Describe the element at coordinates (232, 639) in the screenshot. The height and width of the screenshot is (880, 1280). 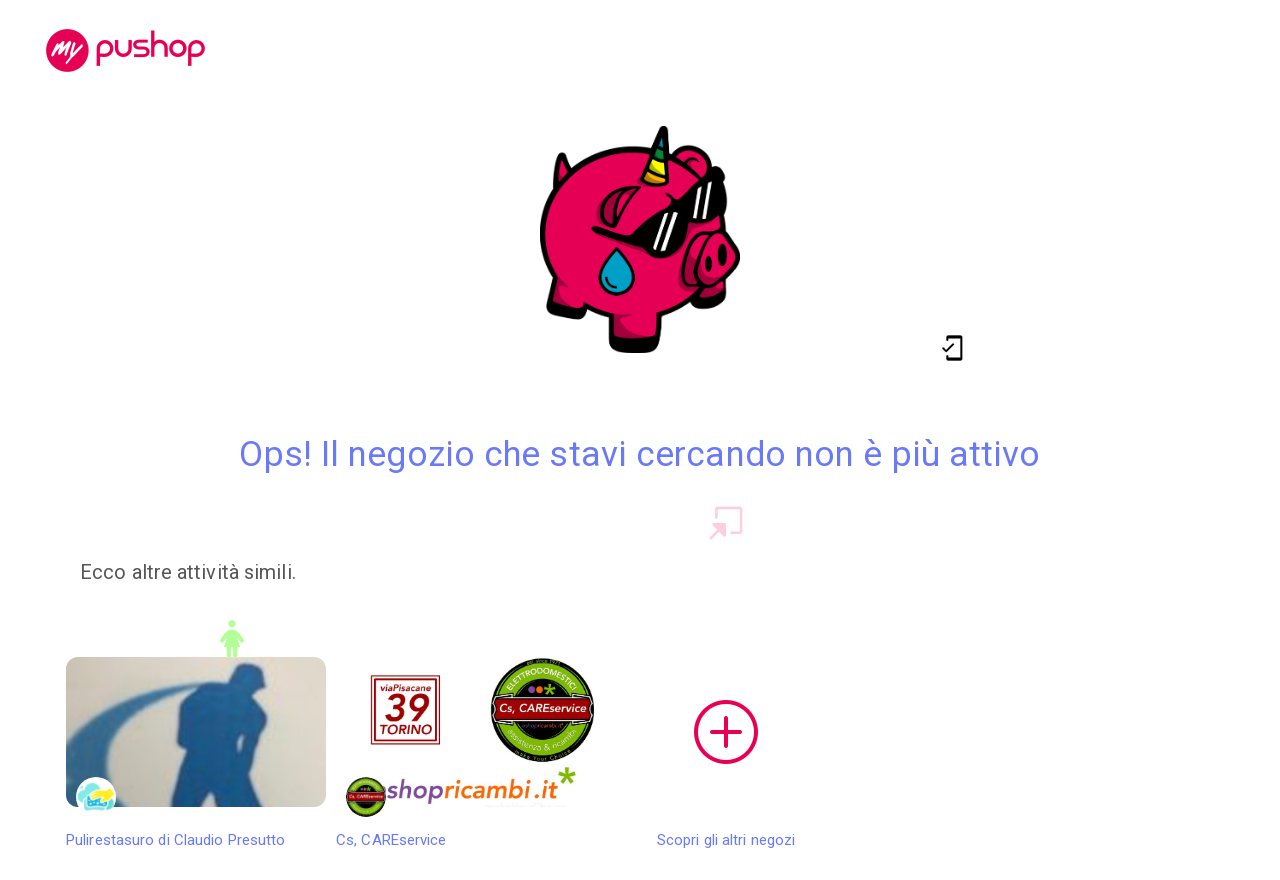
I see `indicates female or women's restroom` at that location.